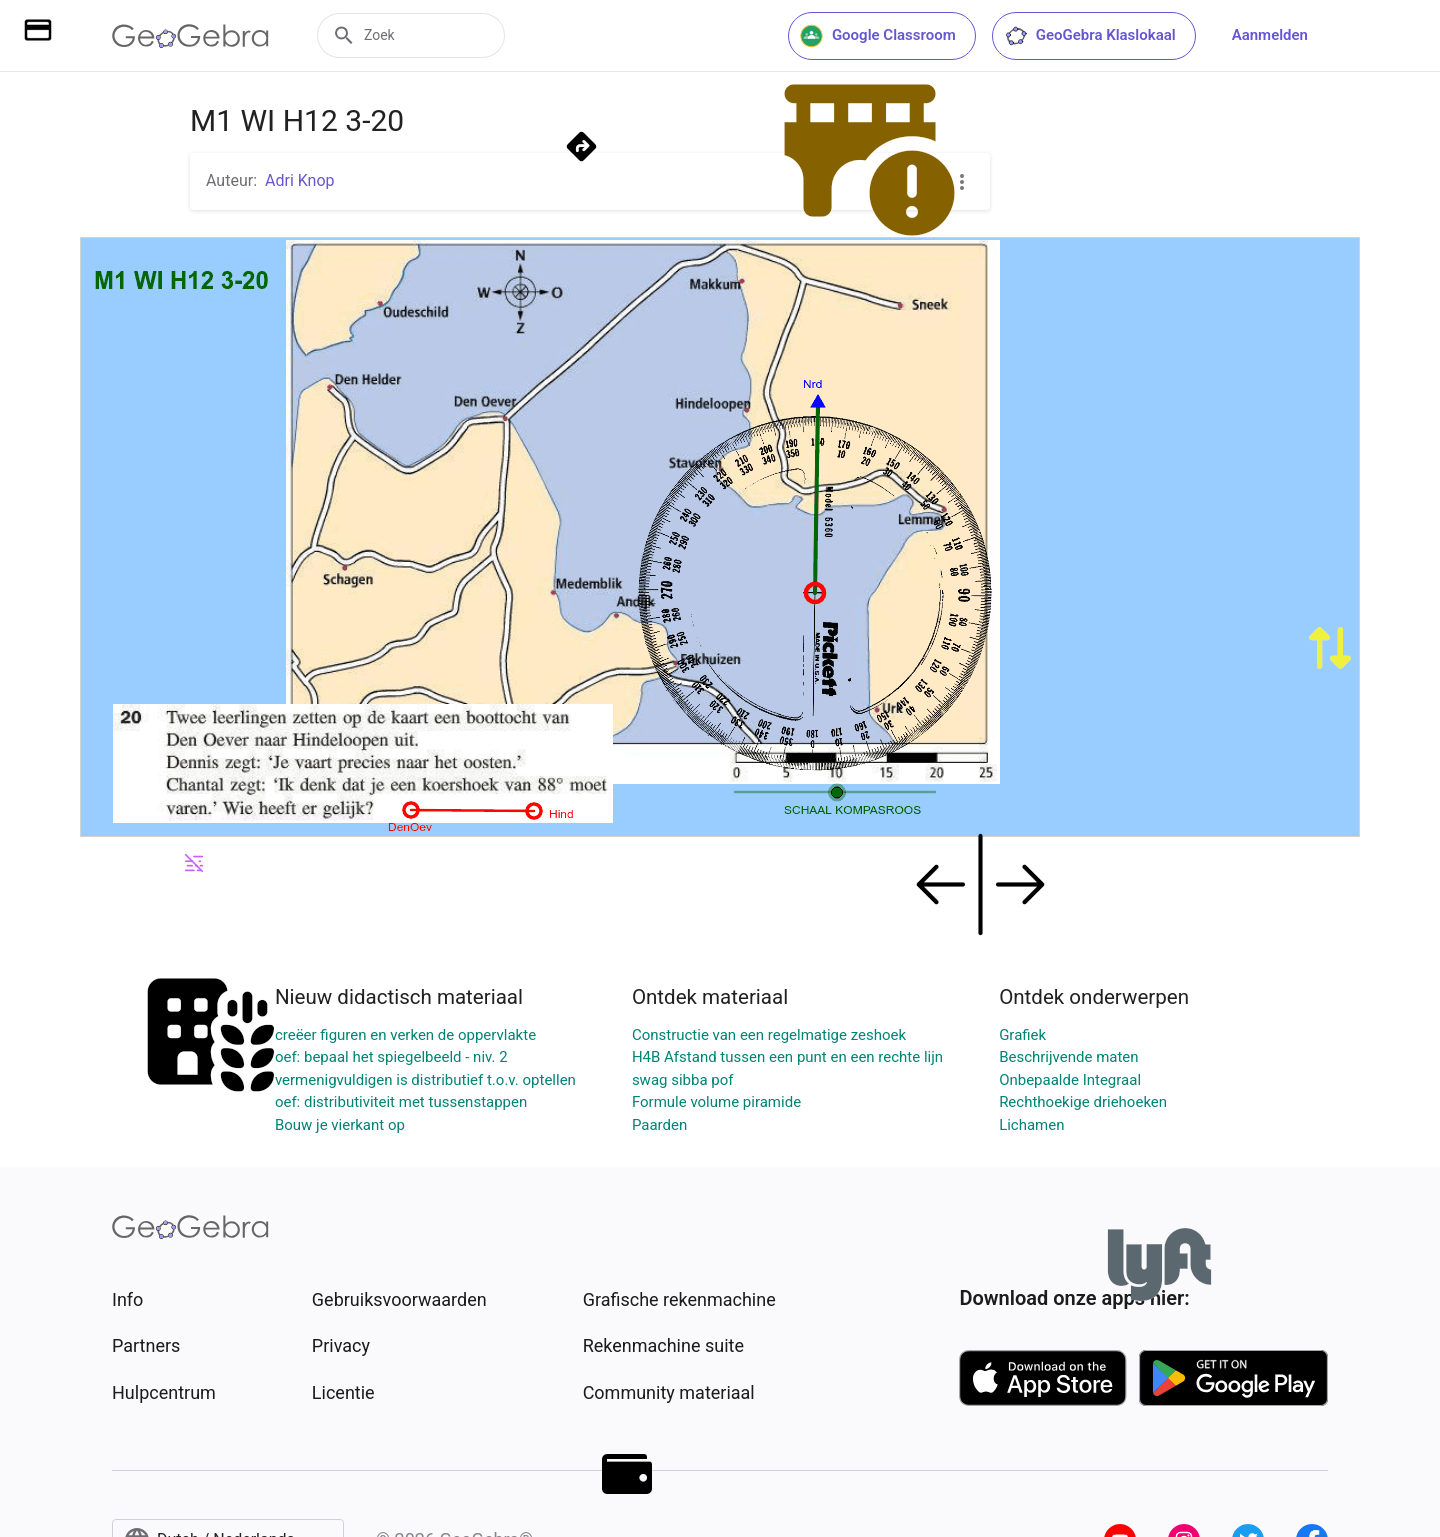  What do you see at coordinates (207, 1031) in the screenshot?
I see `access agricultural or farm management services` at bounding box center [207, 1031].